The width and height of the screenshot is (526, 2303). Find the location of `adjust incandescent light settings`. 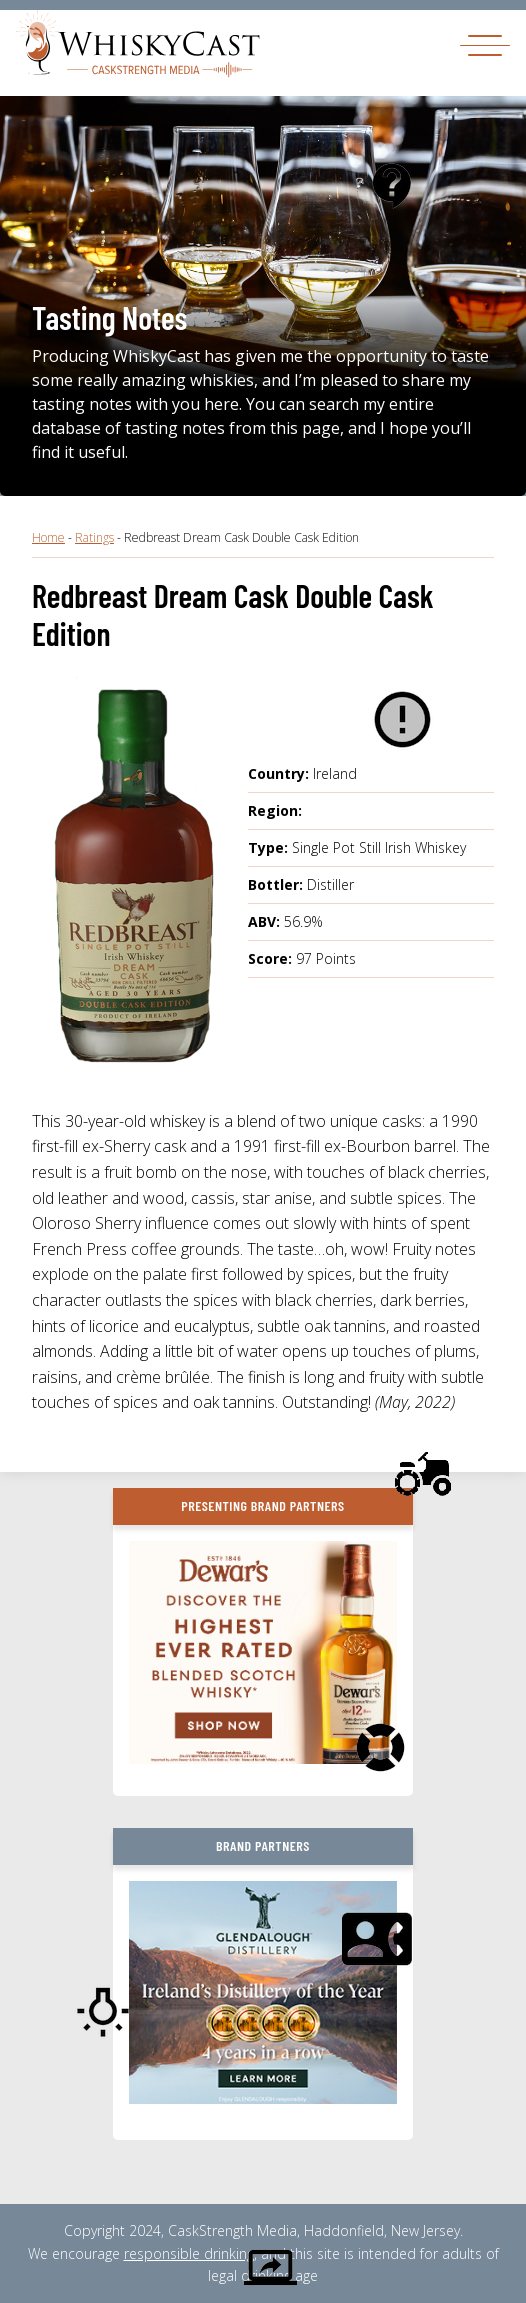

adjust incandescent light settings is located at coordinates (103, 2011).